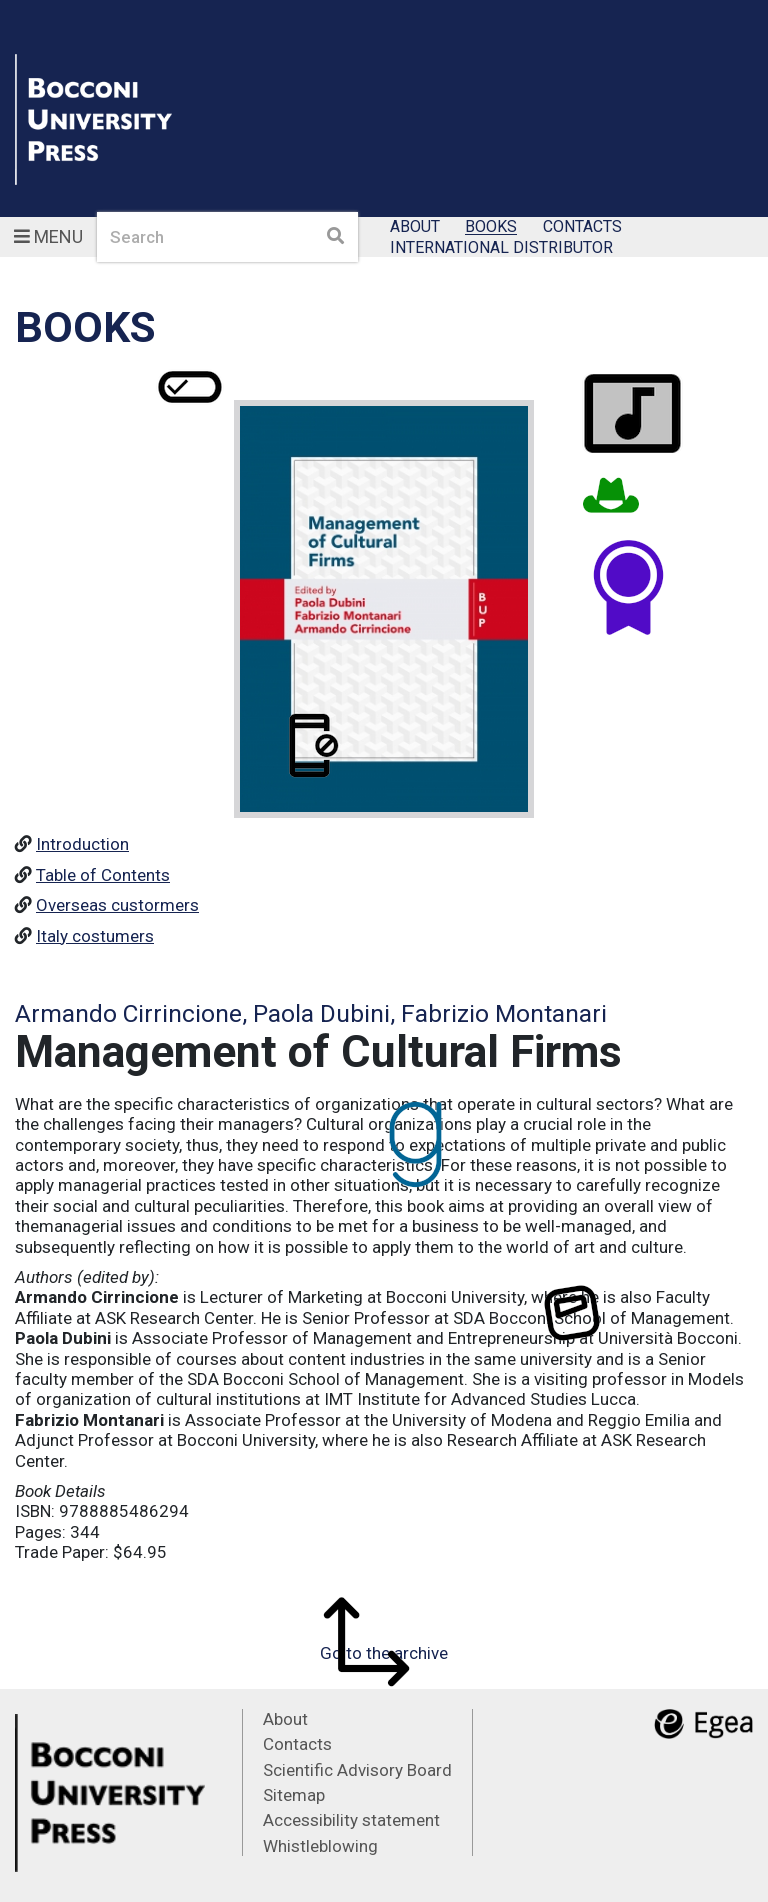 This screenshot has height=1902, width=768. Describe the element at coordinates (572, 1313) in the screenshot. I see `headless ui library logo` at that location.